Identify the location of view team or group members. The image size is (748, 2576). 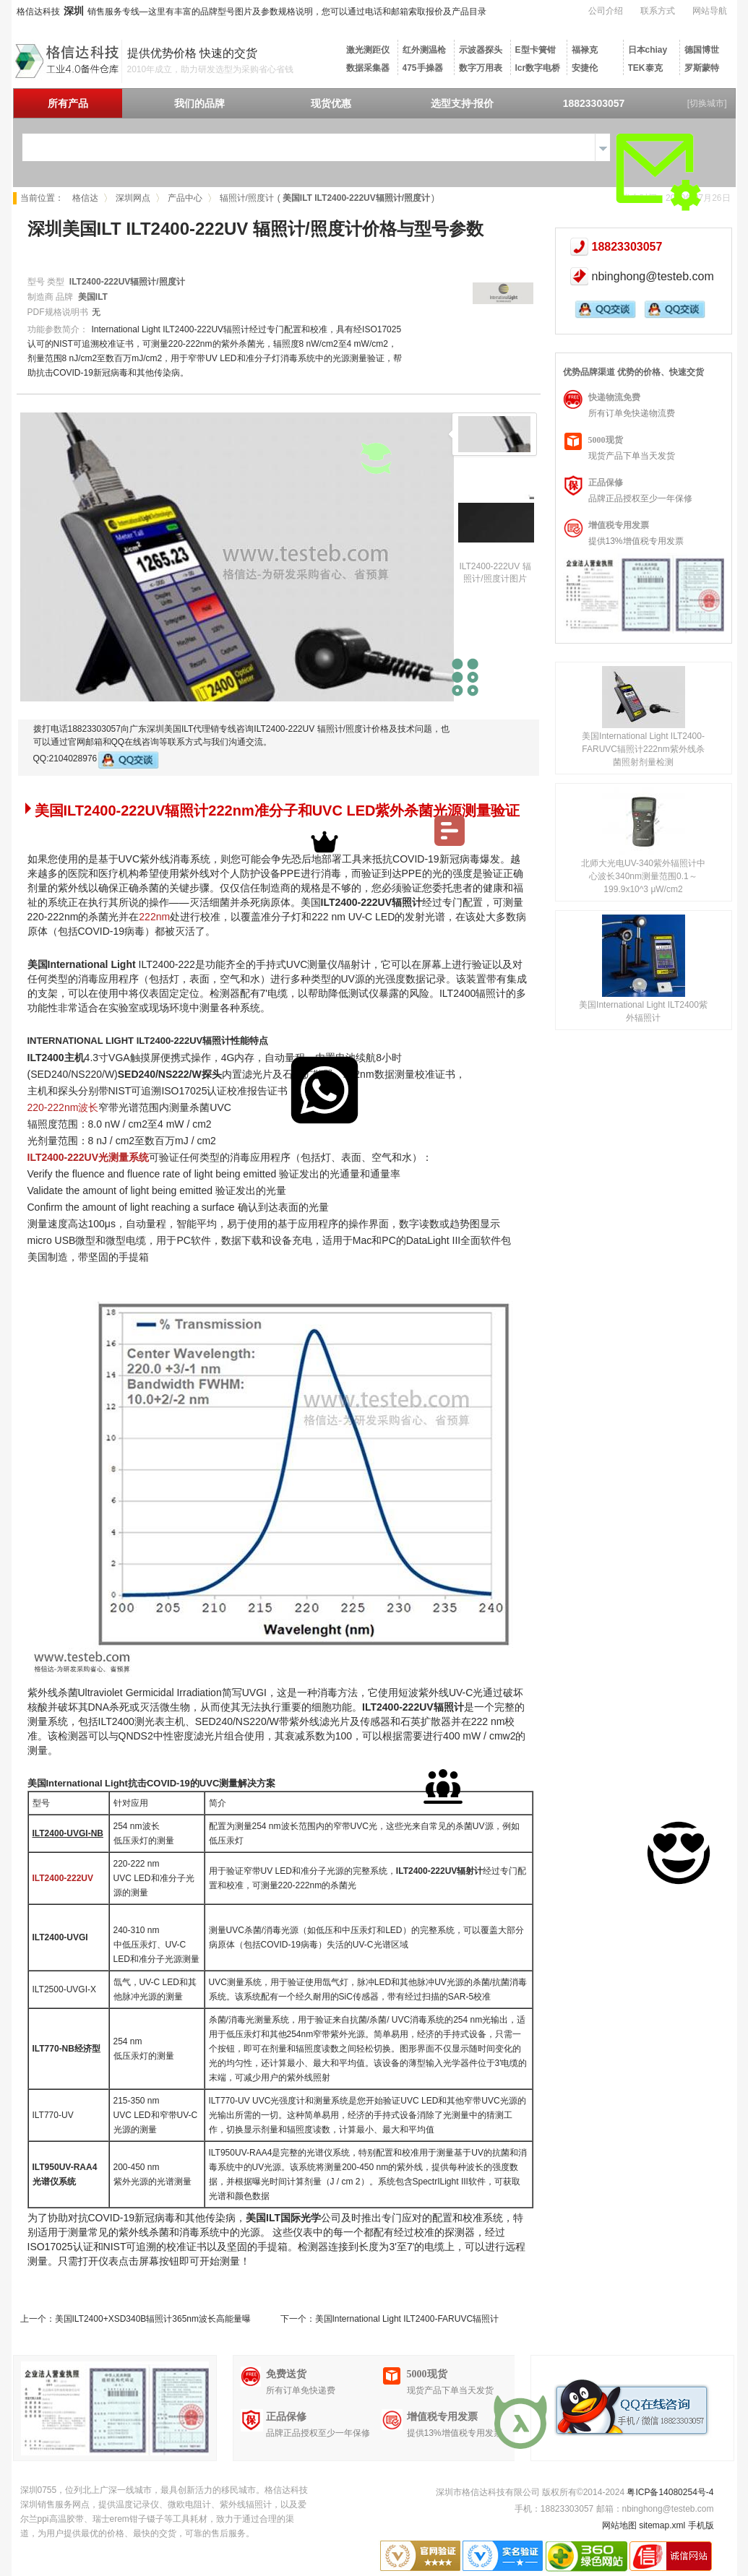
(443, 1786).